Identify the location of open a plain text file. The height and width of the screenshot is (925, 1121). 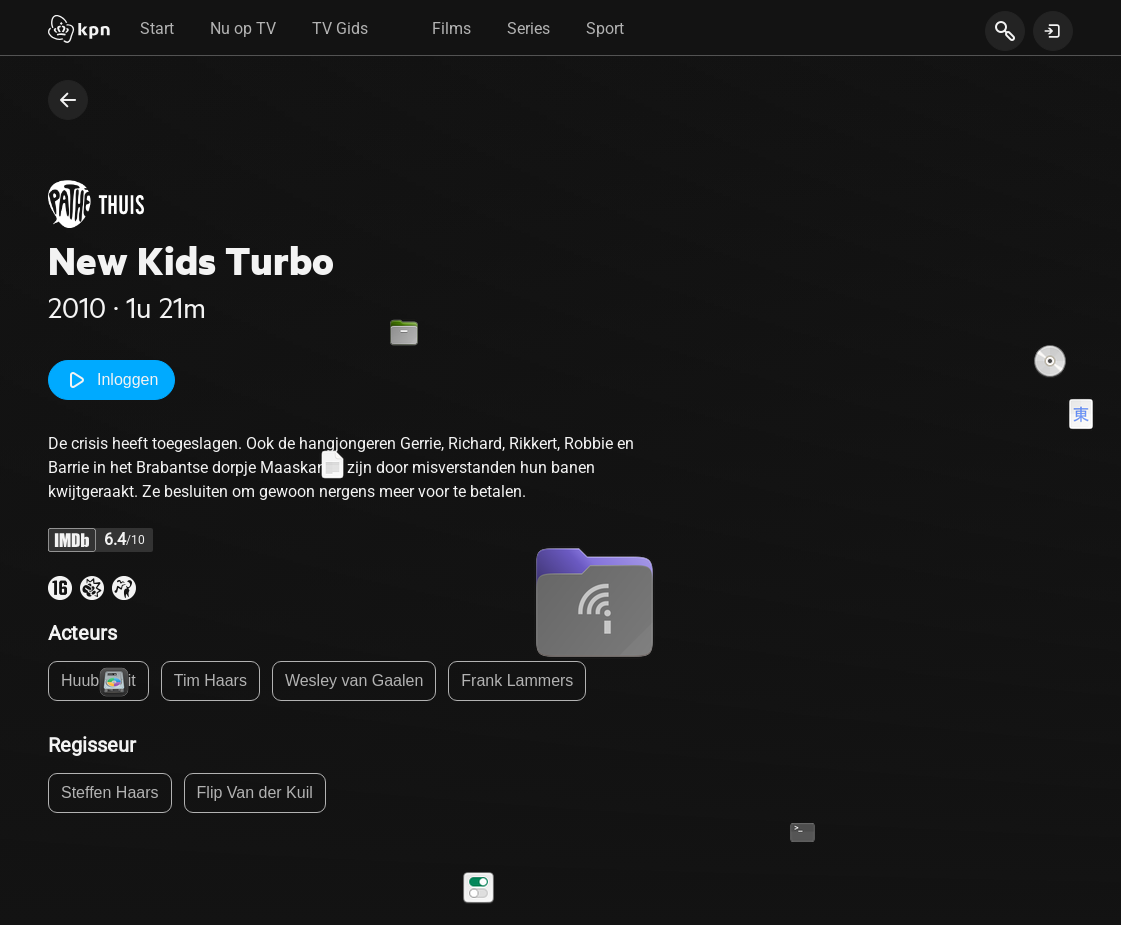
(332, 464).